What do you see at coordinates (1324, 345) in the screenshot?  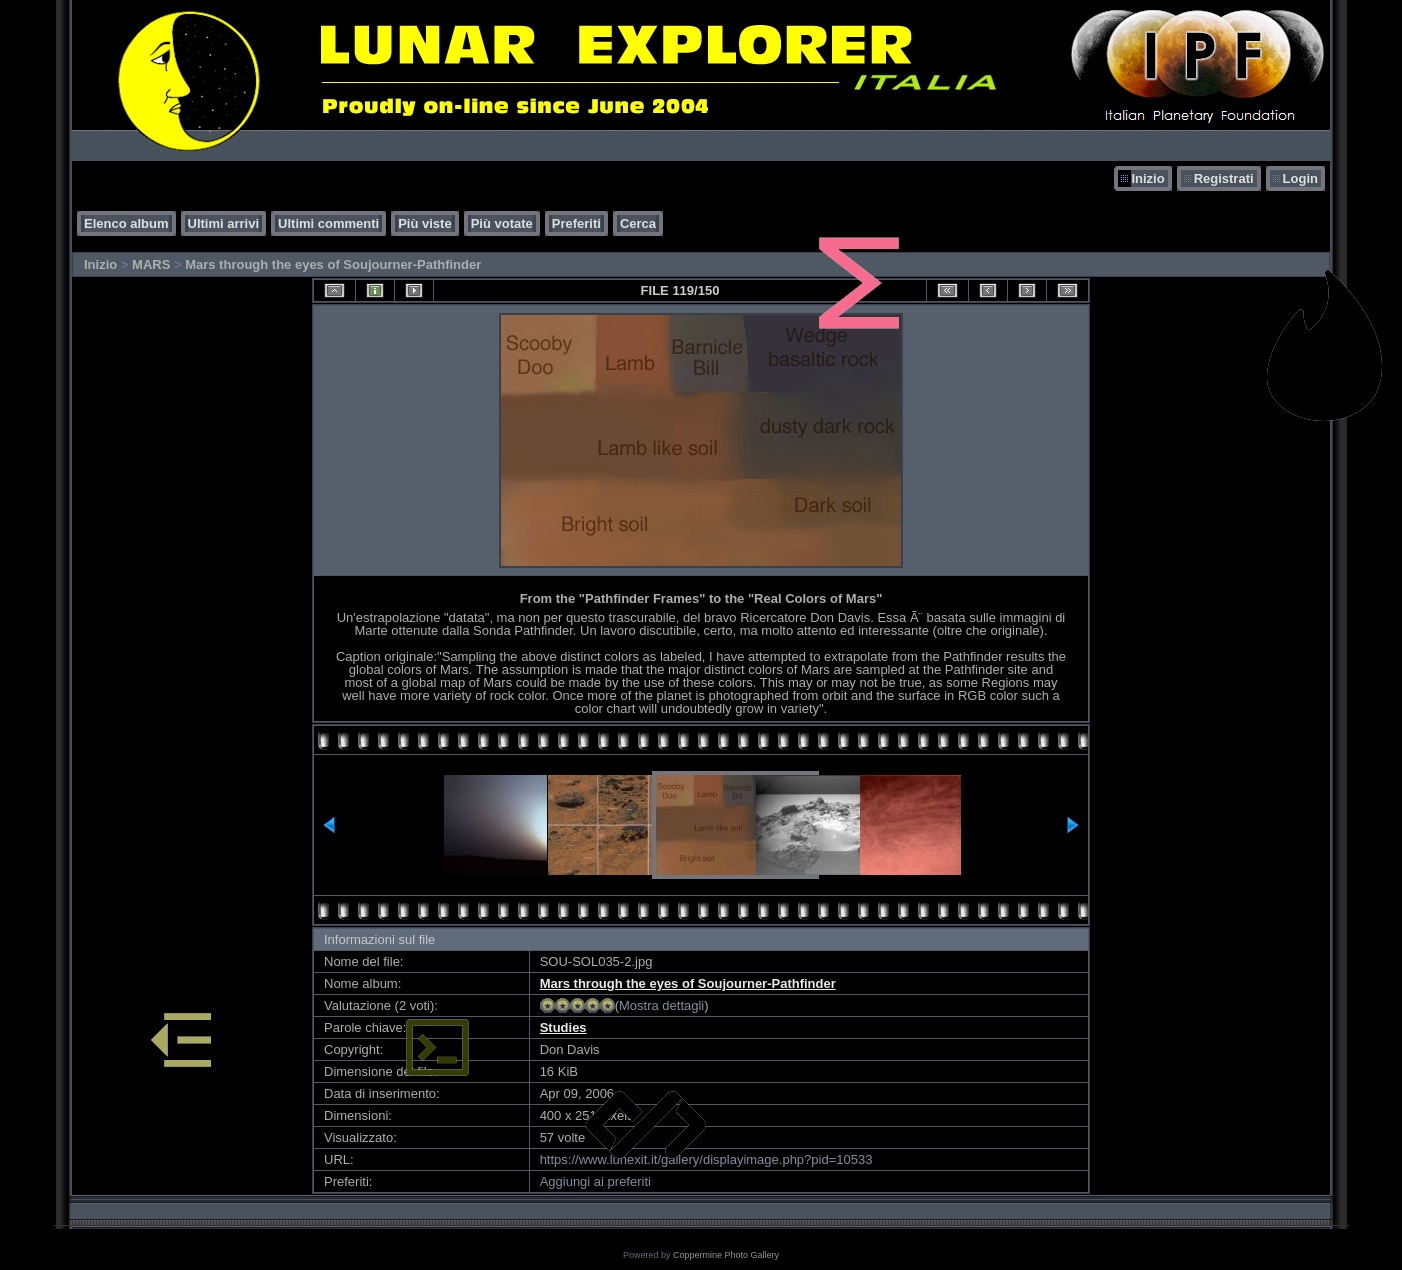 I see `open the tinder dating app` at bounding box center [1324, 345].